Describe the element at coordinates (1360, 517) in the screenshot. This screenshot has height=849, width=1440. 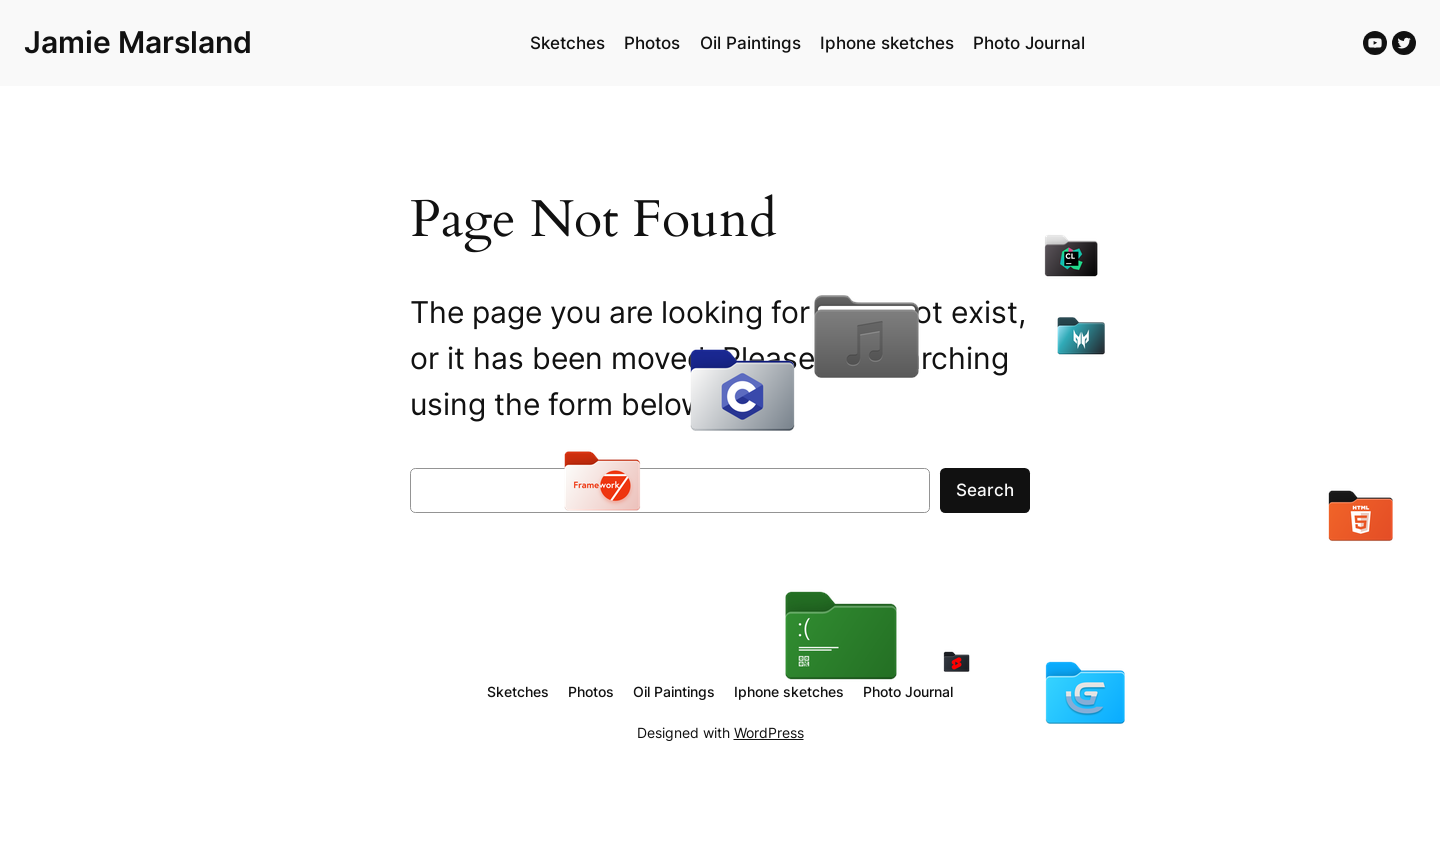
I see `folder containing HTML files` at that location.